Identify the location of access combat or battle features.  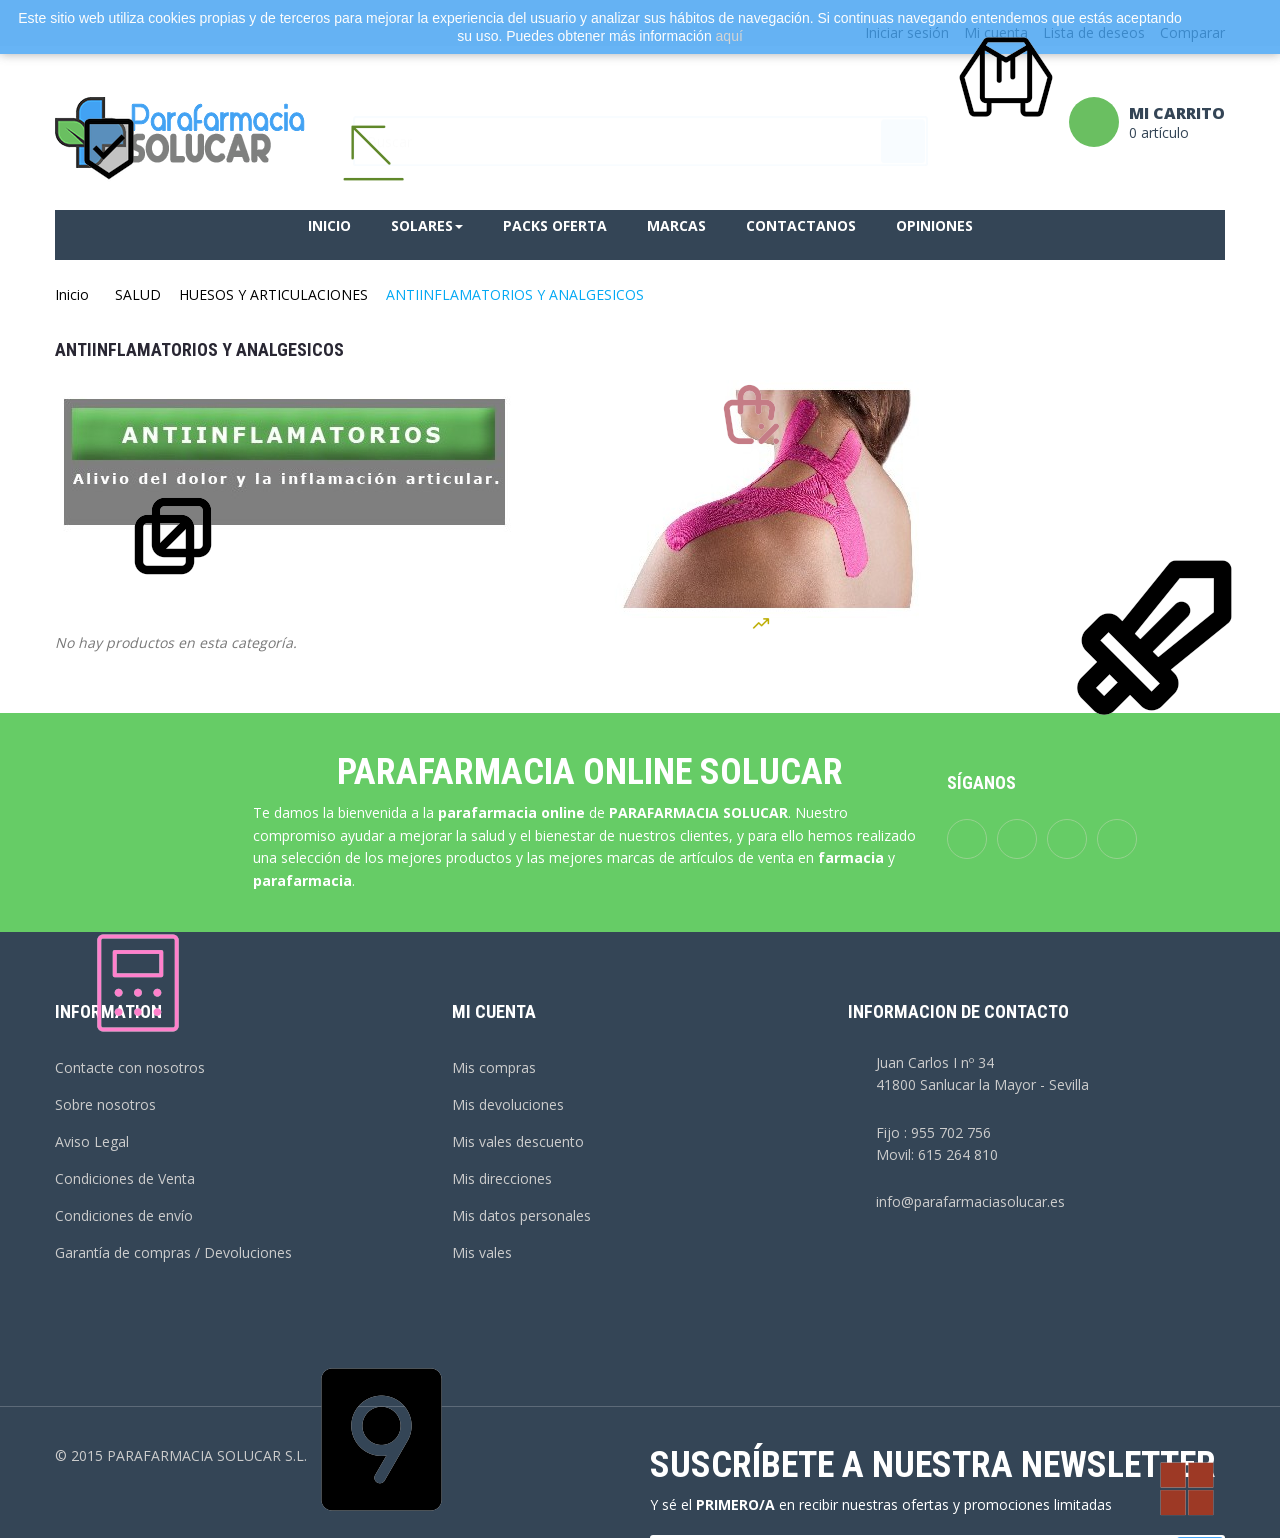
(1158, 634).